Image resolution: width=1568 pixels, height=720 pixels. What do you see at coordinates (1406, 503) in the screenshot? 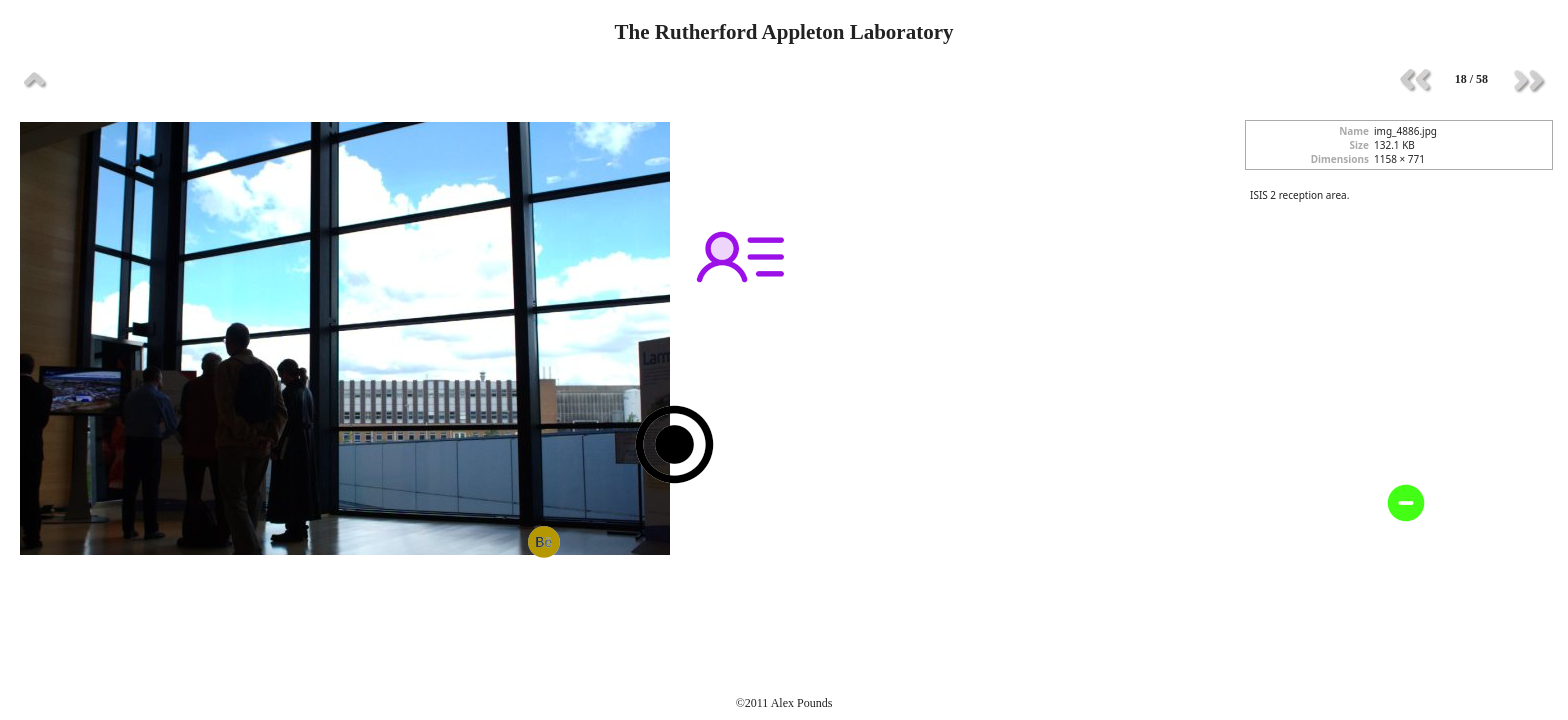
I see `remove an item from a list` at bounding box center [1406, 503].